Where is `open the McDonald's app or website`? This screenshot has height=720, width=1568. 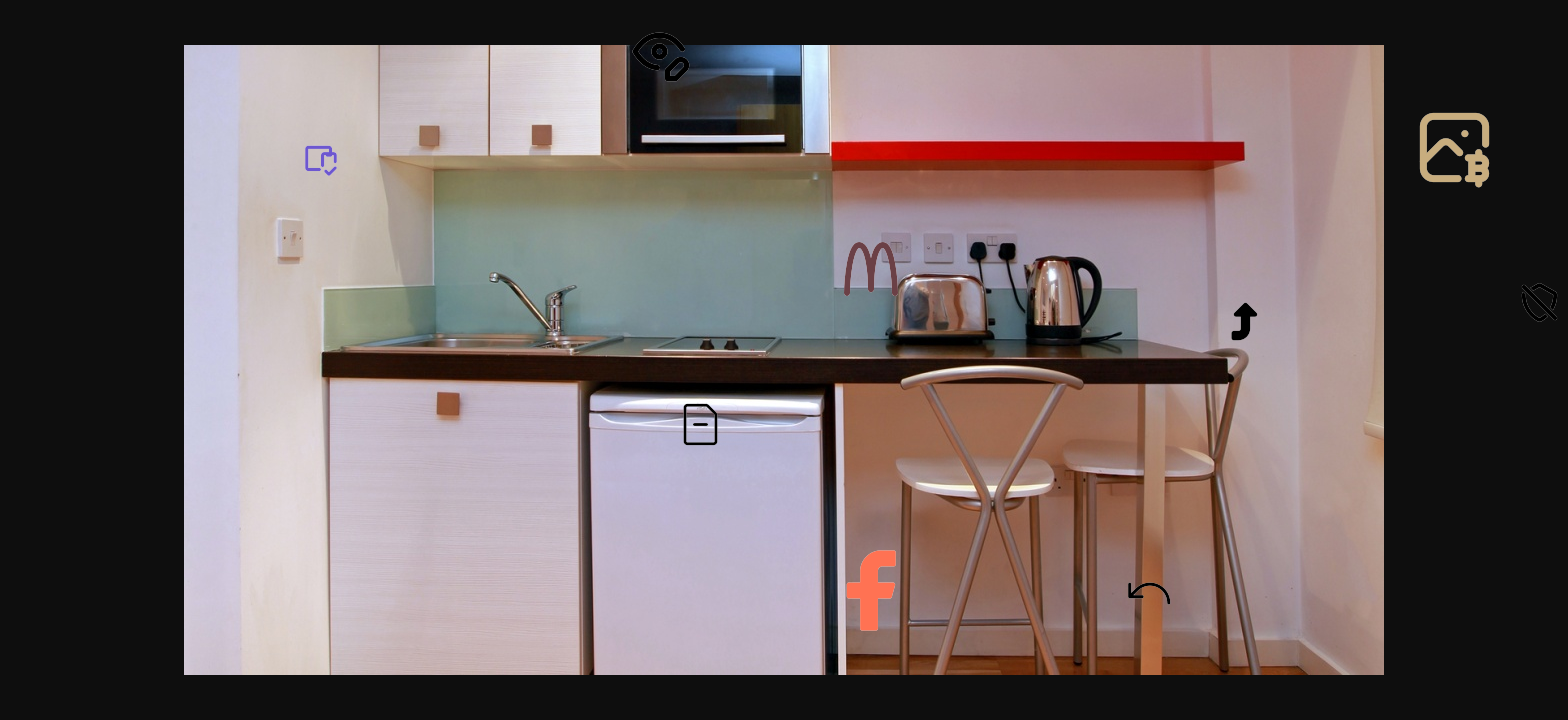
open the McDonald's app or website is located at coordinates (871, 269).